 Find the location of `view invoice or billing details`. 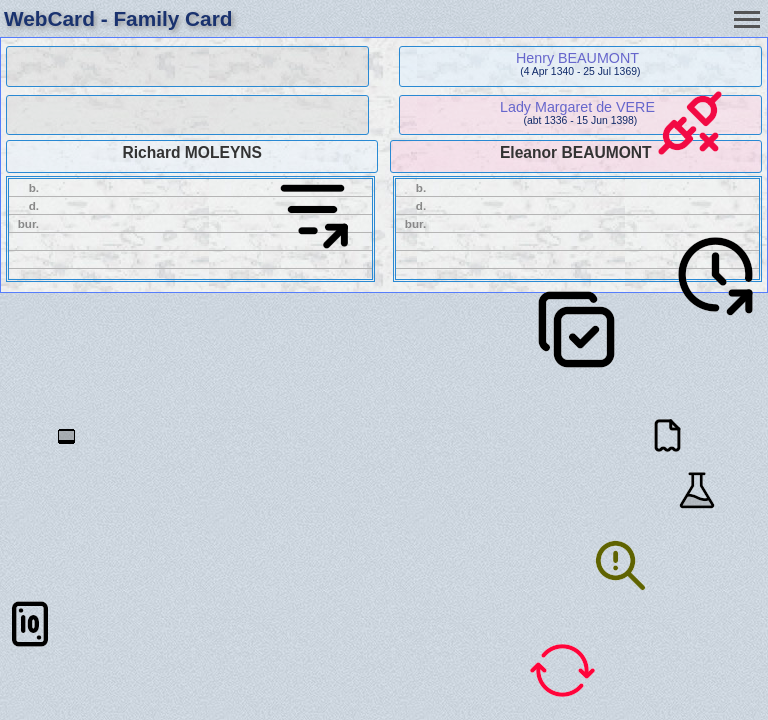

view invoice or billing details is located at coordinates (667, 435).